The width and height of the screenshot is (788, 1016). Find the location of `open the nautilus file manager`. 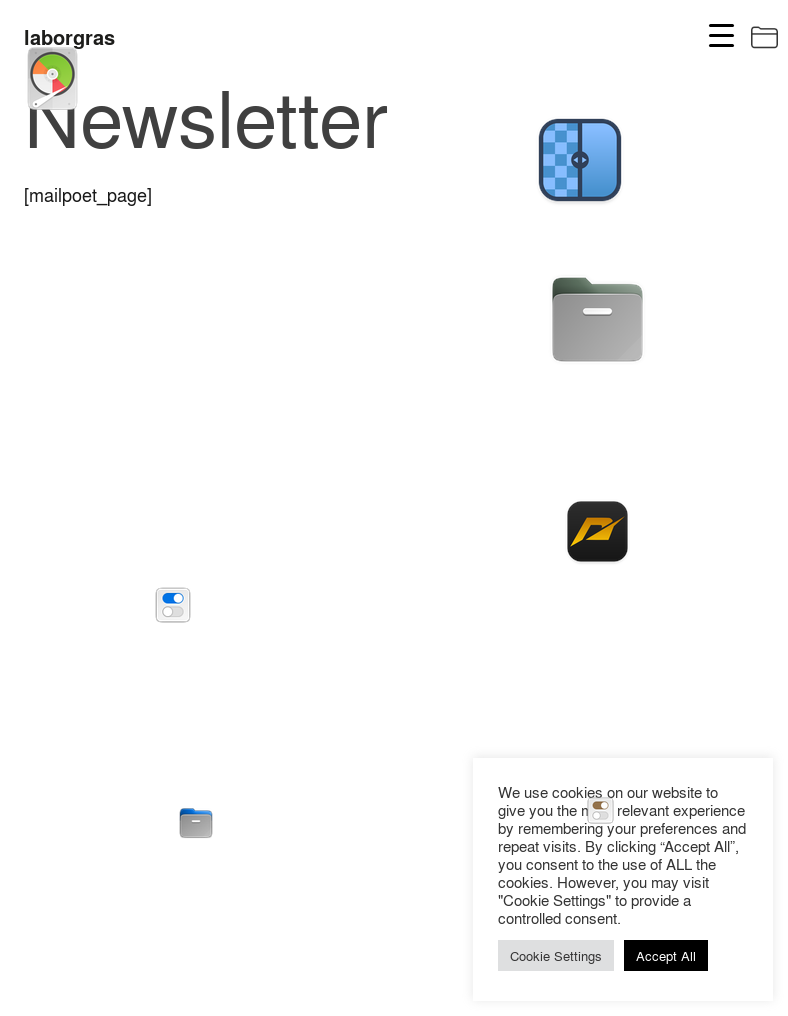

open the nautilus file manager is located at coordinates (196, 823).